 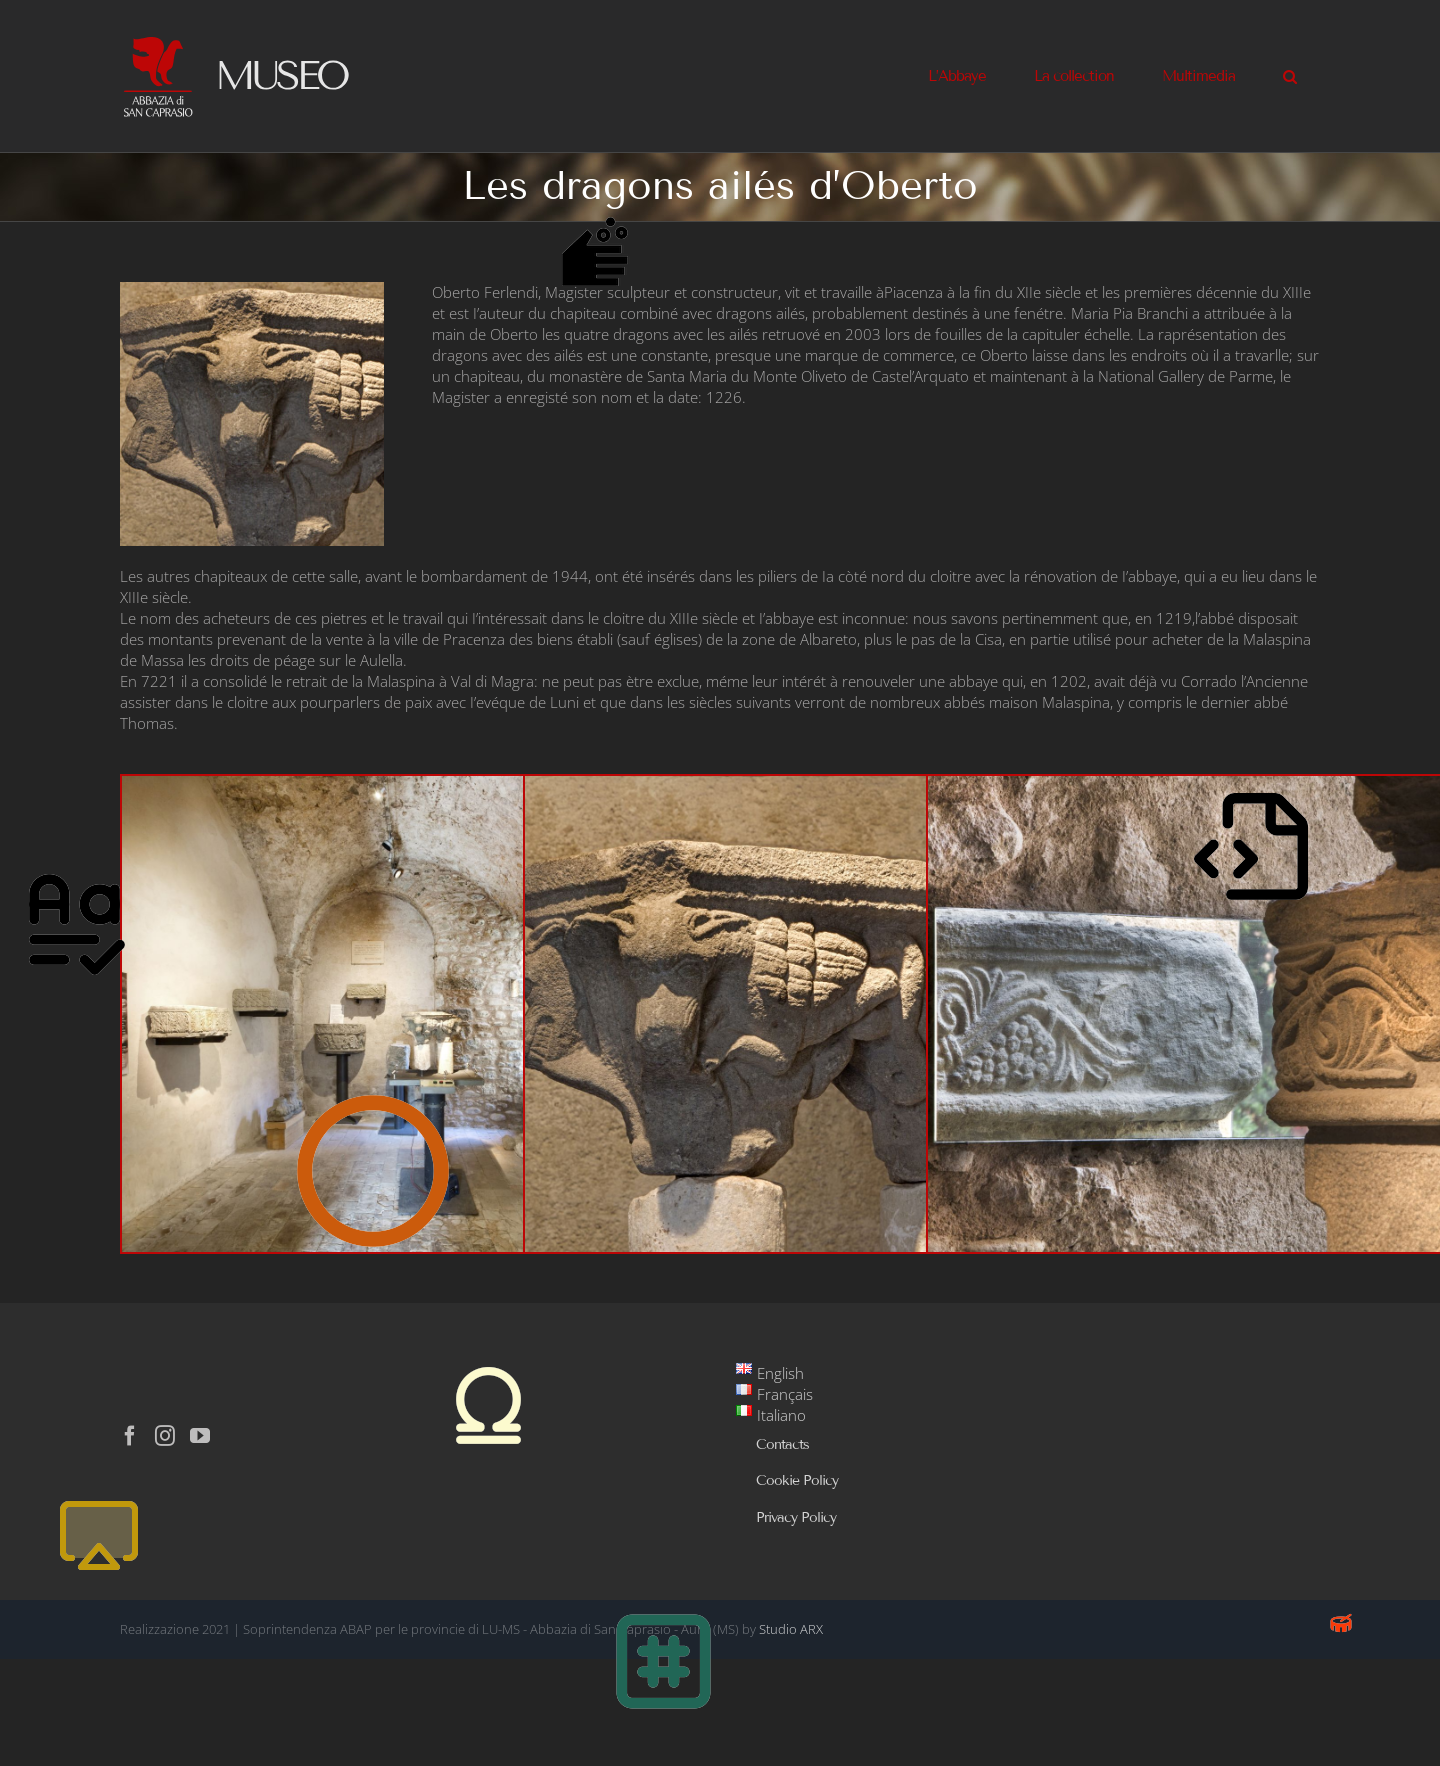 What do you see at coordinates (663, 1661) in the screenshot?
I see `view grid or pattern layout options` at bounding box center [663, 1661].